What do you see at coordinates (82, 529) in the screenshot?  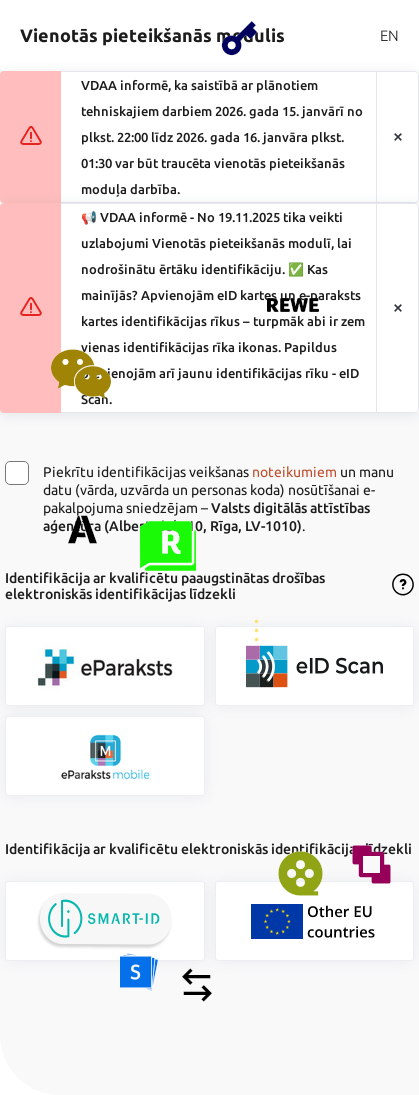 I see `airbrake error monitoring service logo` at bounding box center [82, 529].